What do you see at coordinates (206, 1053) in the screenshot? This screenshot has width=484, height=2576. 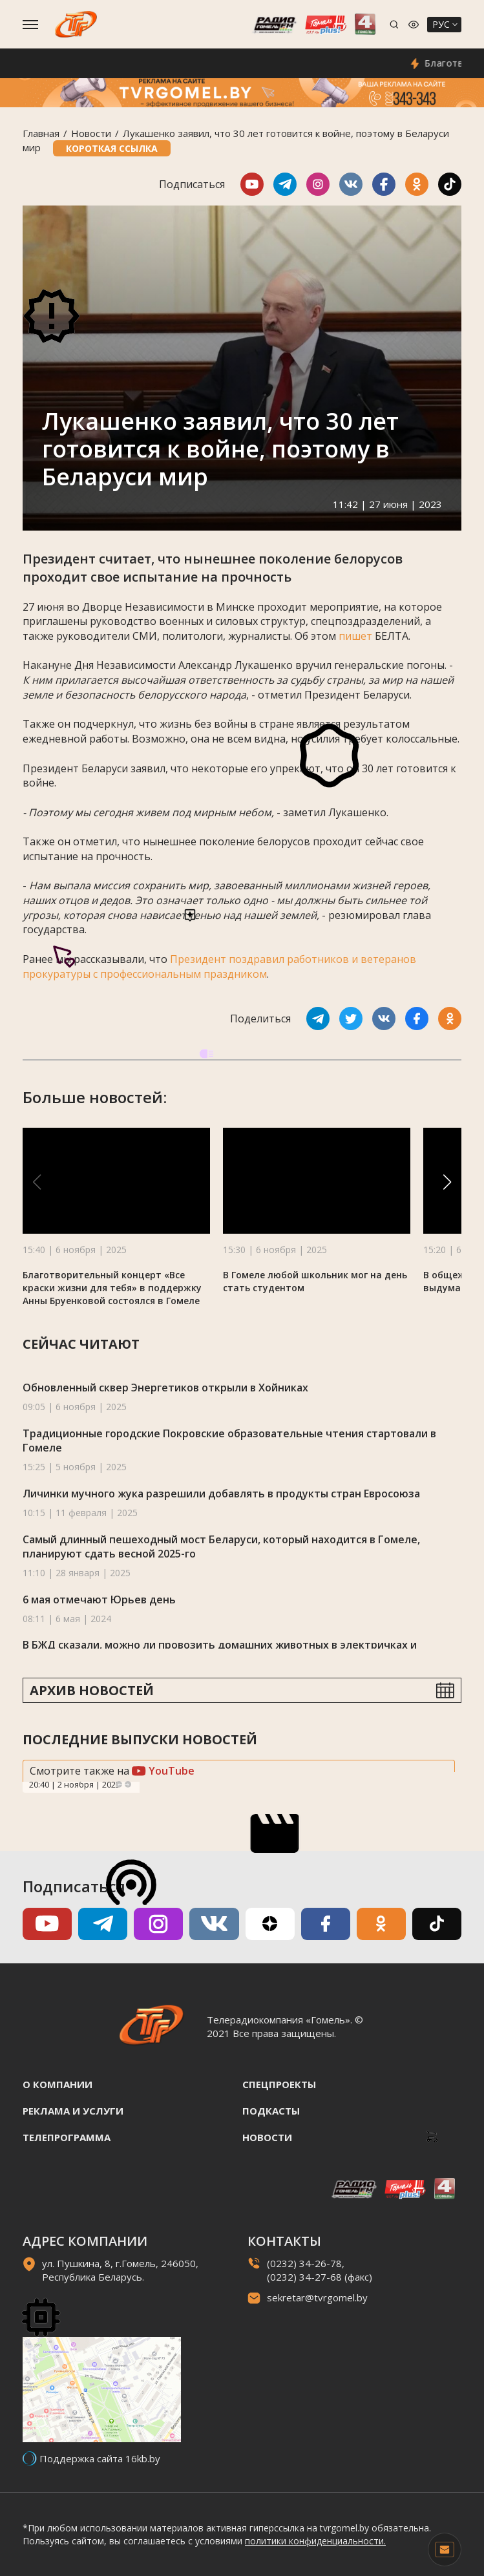 I see `toggle vehicle headlights on/off` at bounding box center [206, 1053].